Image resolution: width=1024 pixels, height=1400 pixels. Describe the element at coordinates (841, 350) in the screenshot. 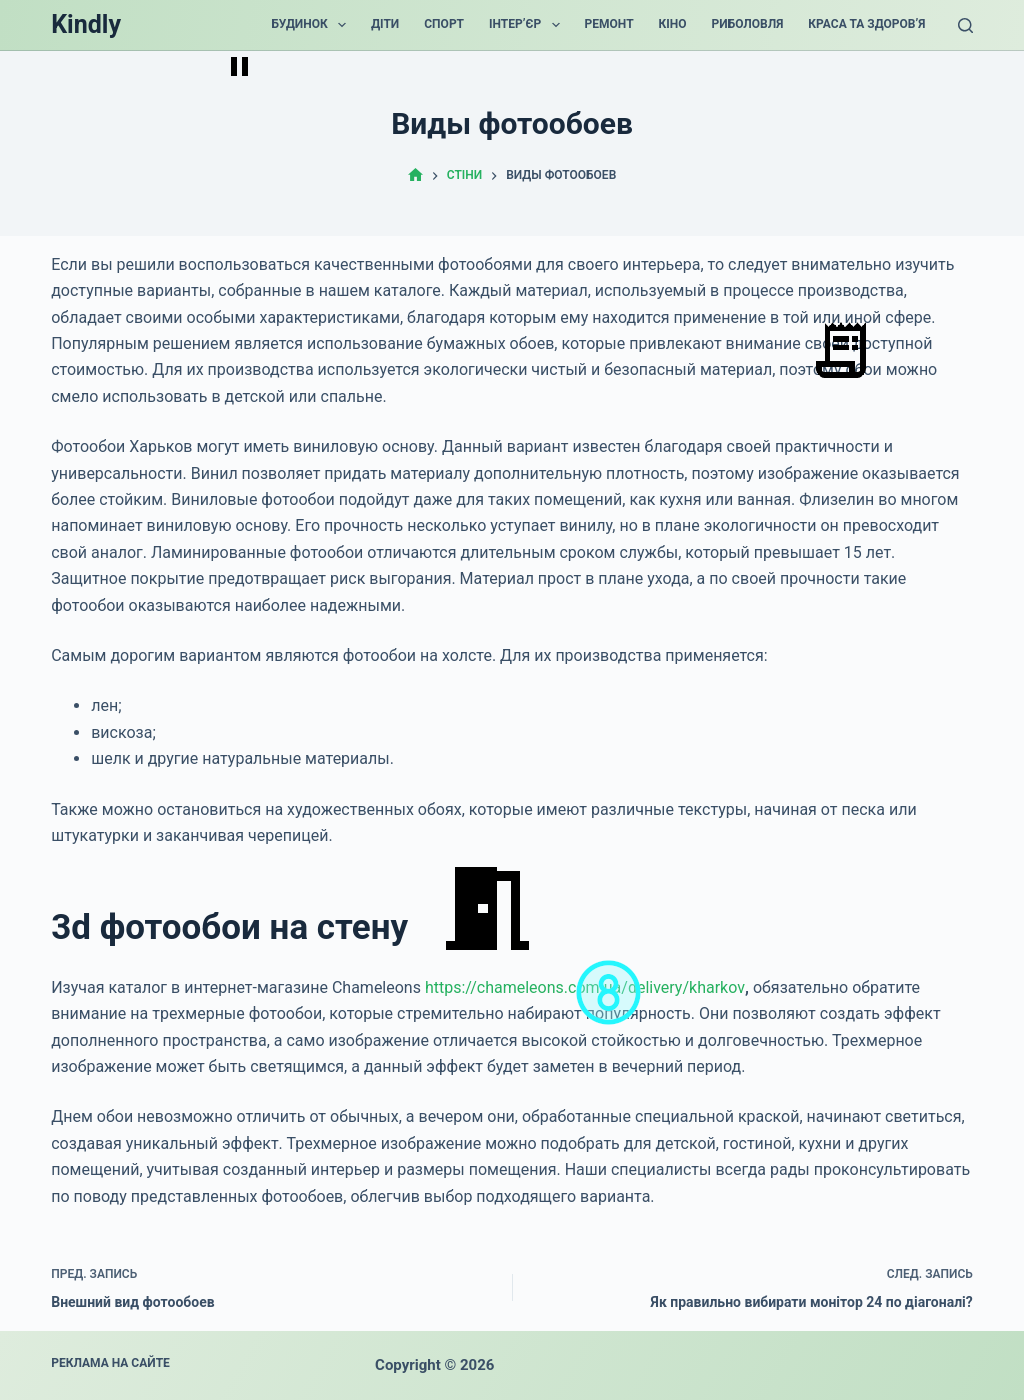

I see `view receipt or transaction details` at that location.